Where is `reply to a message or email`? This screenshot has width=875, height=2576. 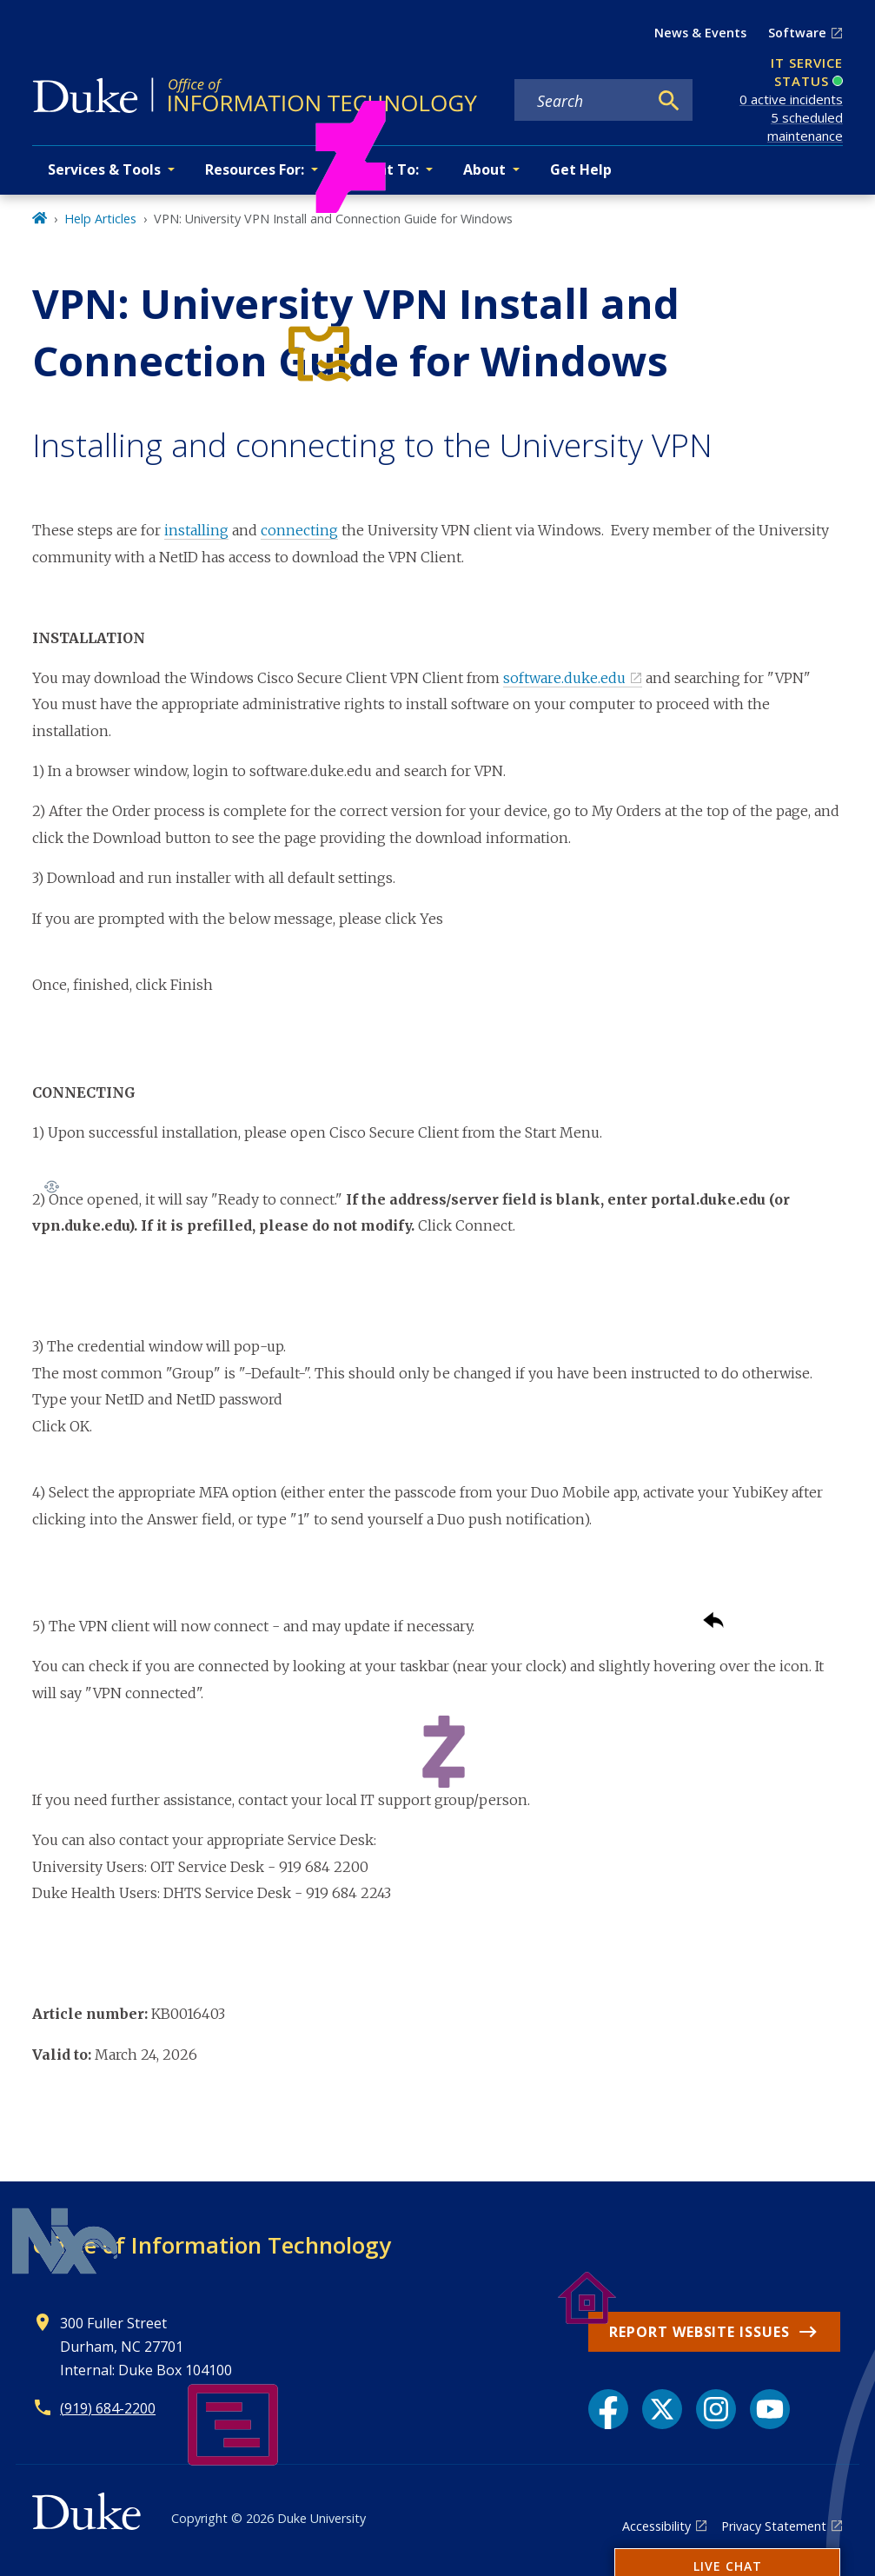
reply to a message or email is located at coordinates (714, 1620).